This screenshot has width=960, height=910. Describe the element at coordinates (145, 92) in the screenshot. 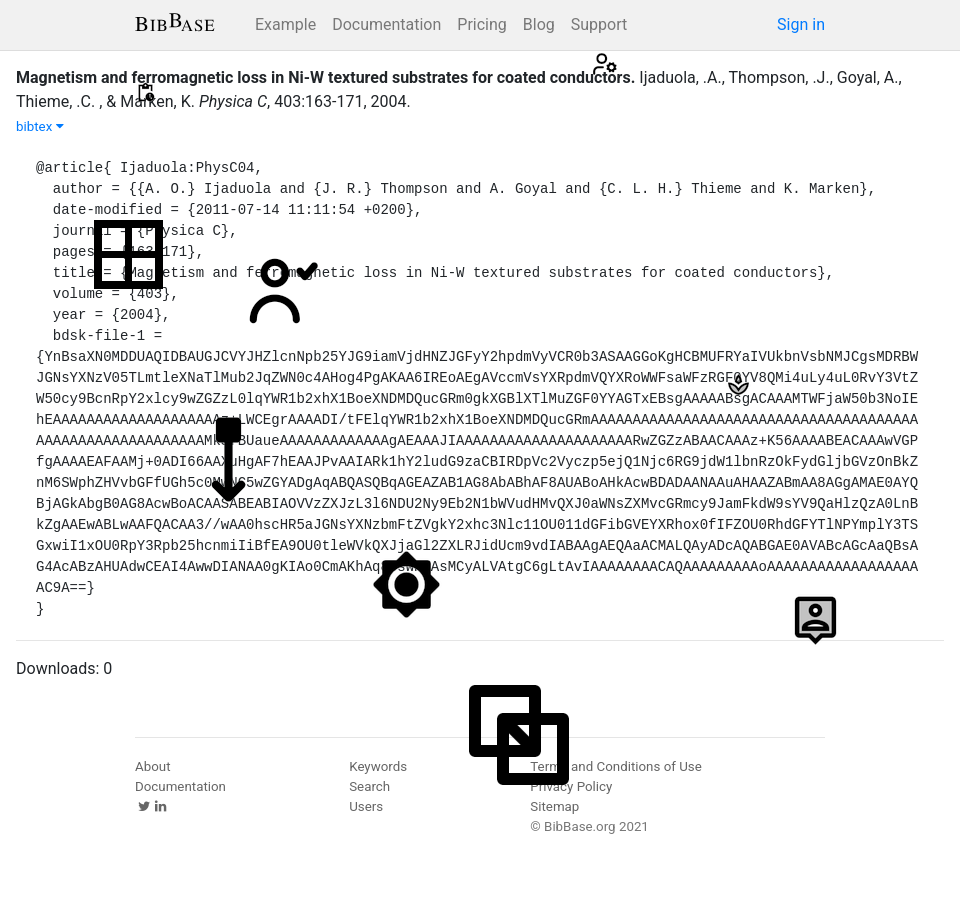

I see `view pending tasks or actions` at that location.